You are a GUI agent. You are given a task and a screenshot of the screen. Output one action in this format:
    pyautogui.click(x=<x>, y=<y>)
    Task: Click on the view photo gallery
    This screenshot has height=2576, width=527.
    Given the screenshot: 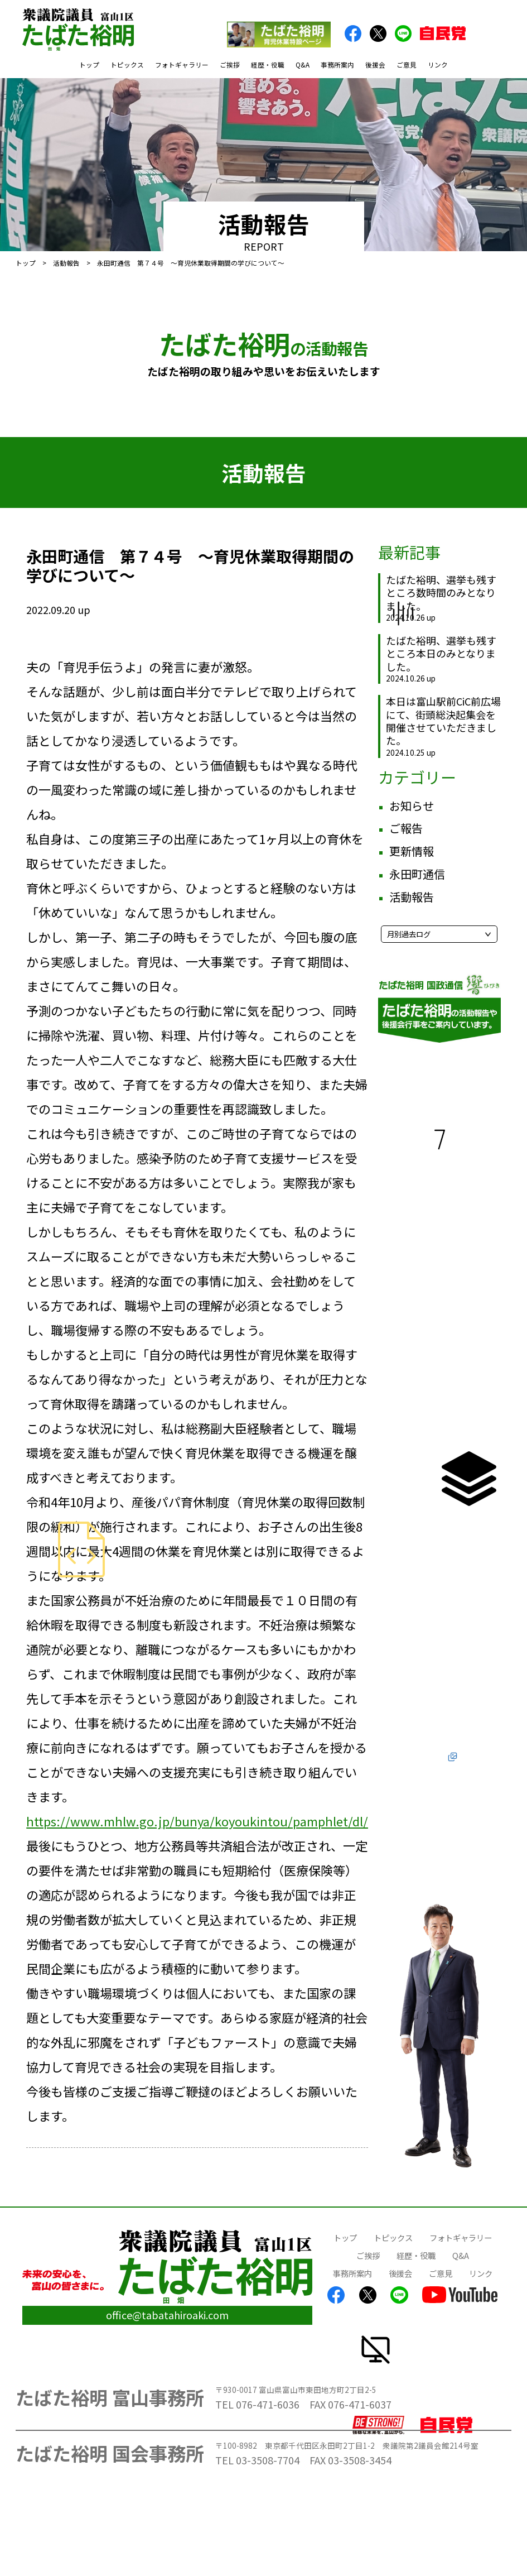 What is the action you would take?
    pyautogui.click(x=452, y=1757)
    